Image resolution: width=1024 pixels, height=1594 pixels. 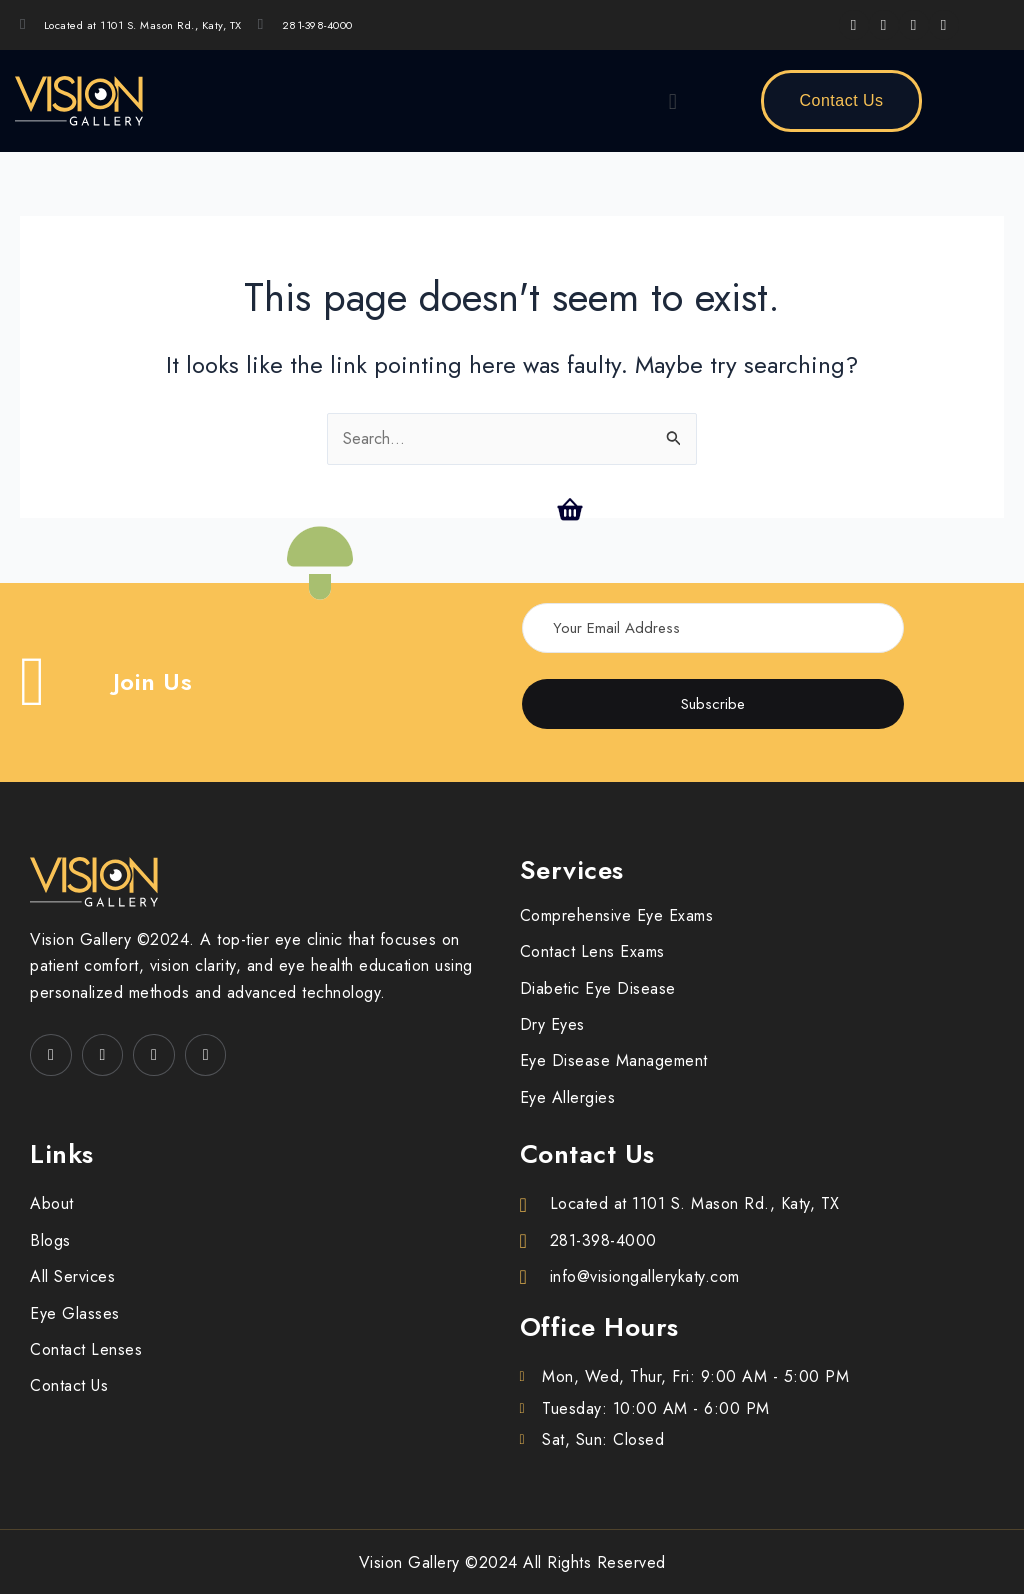 What do you see at coordinates (320, 563) in the screenshot?
I see `browse or access food/ingredient categories` at bounding box center [320, 563].